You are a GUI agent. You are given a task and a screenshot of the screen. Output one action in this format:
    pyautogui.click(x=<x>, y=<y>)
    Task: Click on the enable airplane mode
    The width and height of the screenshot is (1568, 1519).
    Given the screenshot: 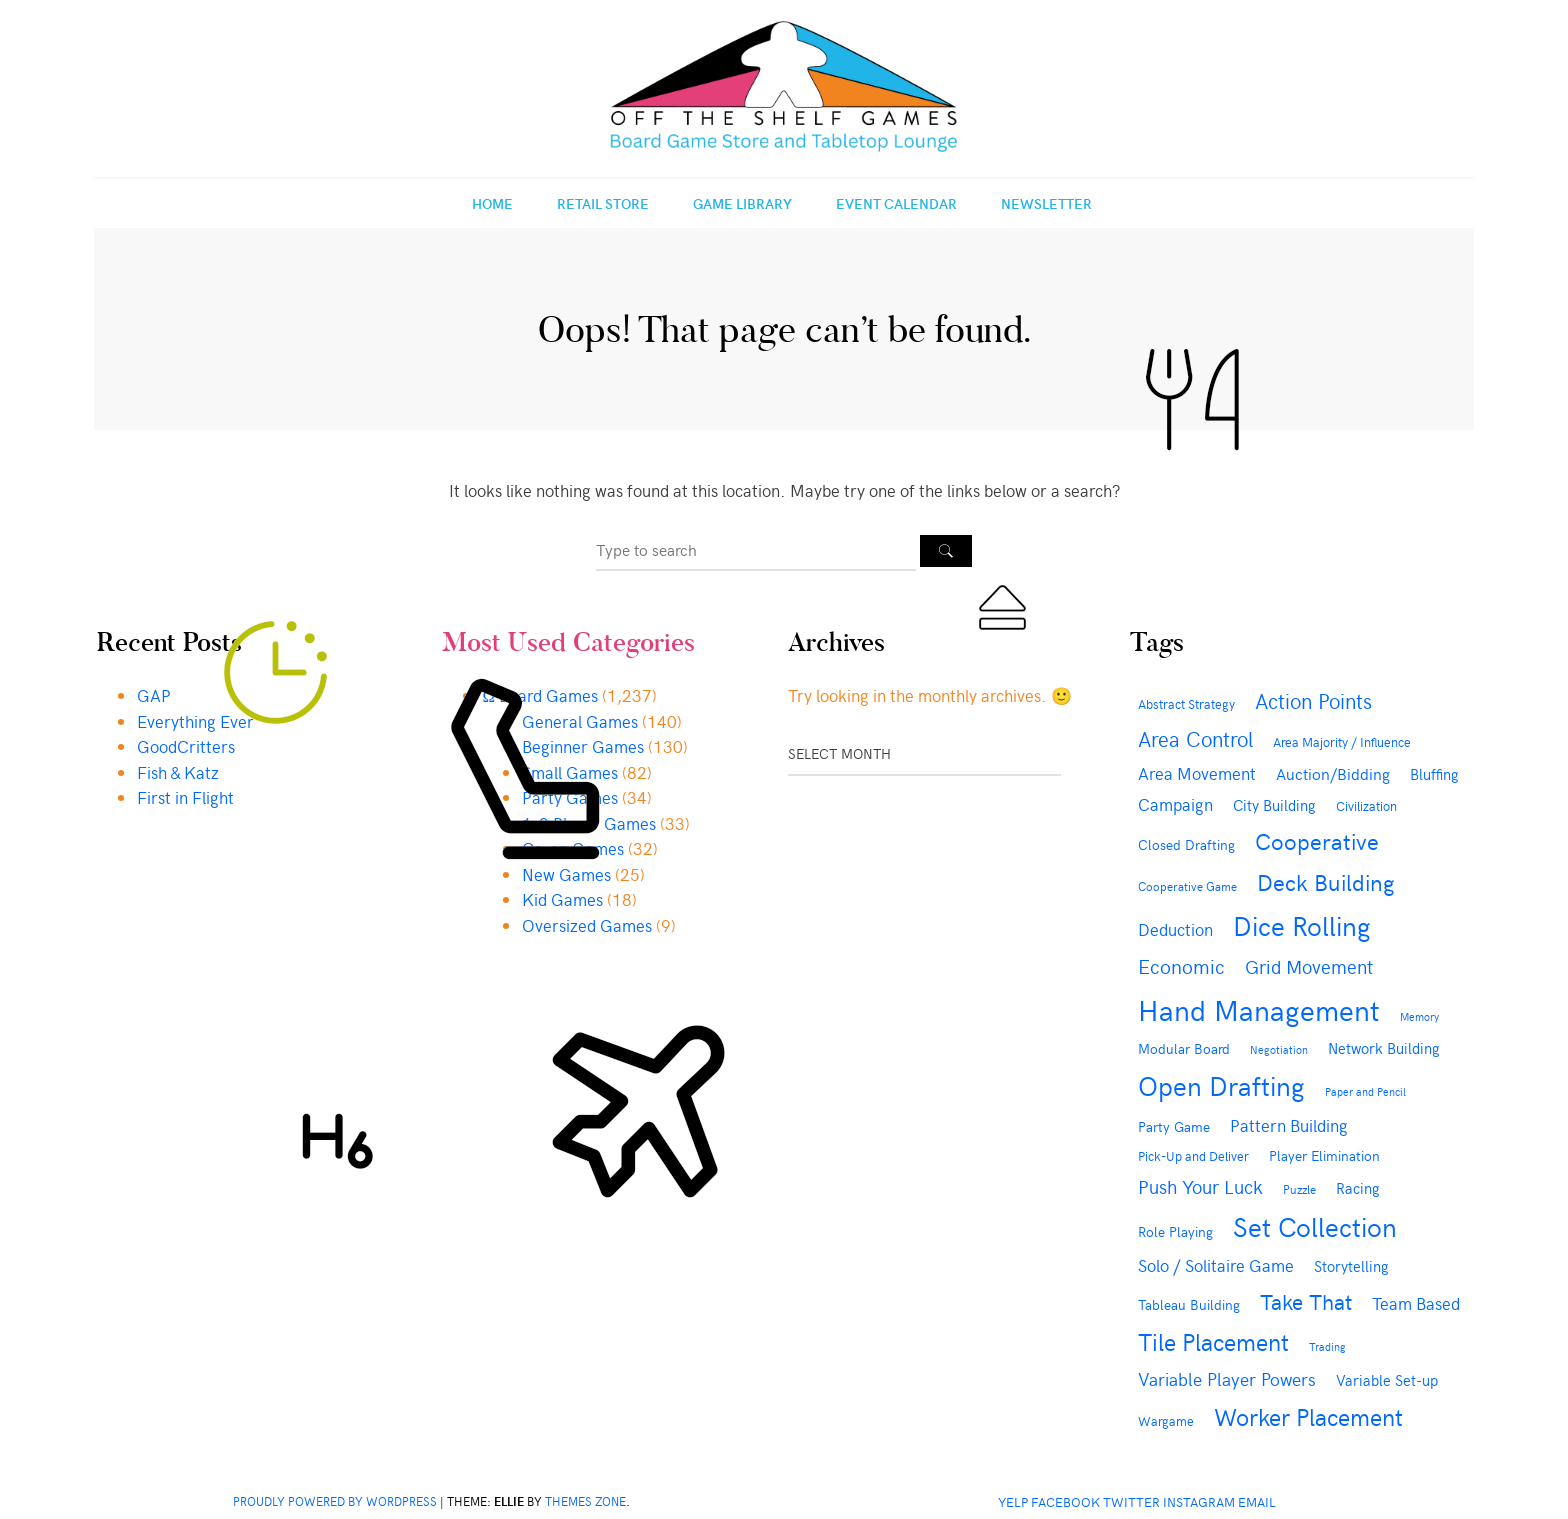 What is the action you would take?
    pyautogui.click(x=642, y=1108)
    